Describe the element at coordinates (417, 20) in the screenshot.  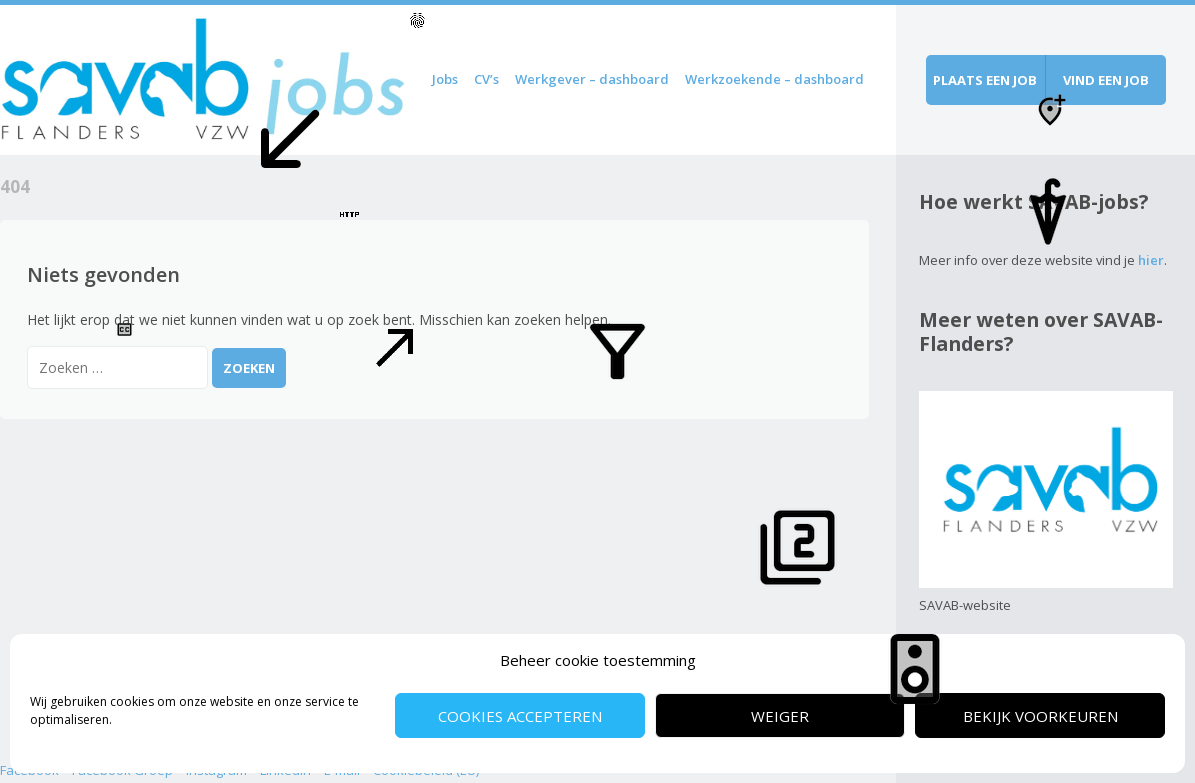
I see `authenticate with fingerprint` at that location.